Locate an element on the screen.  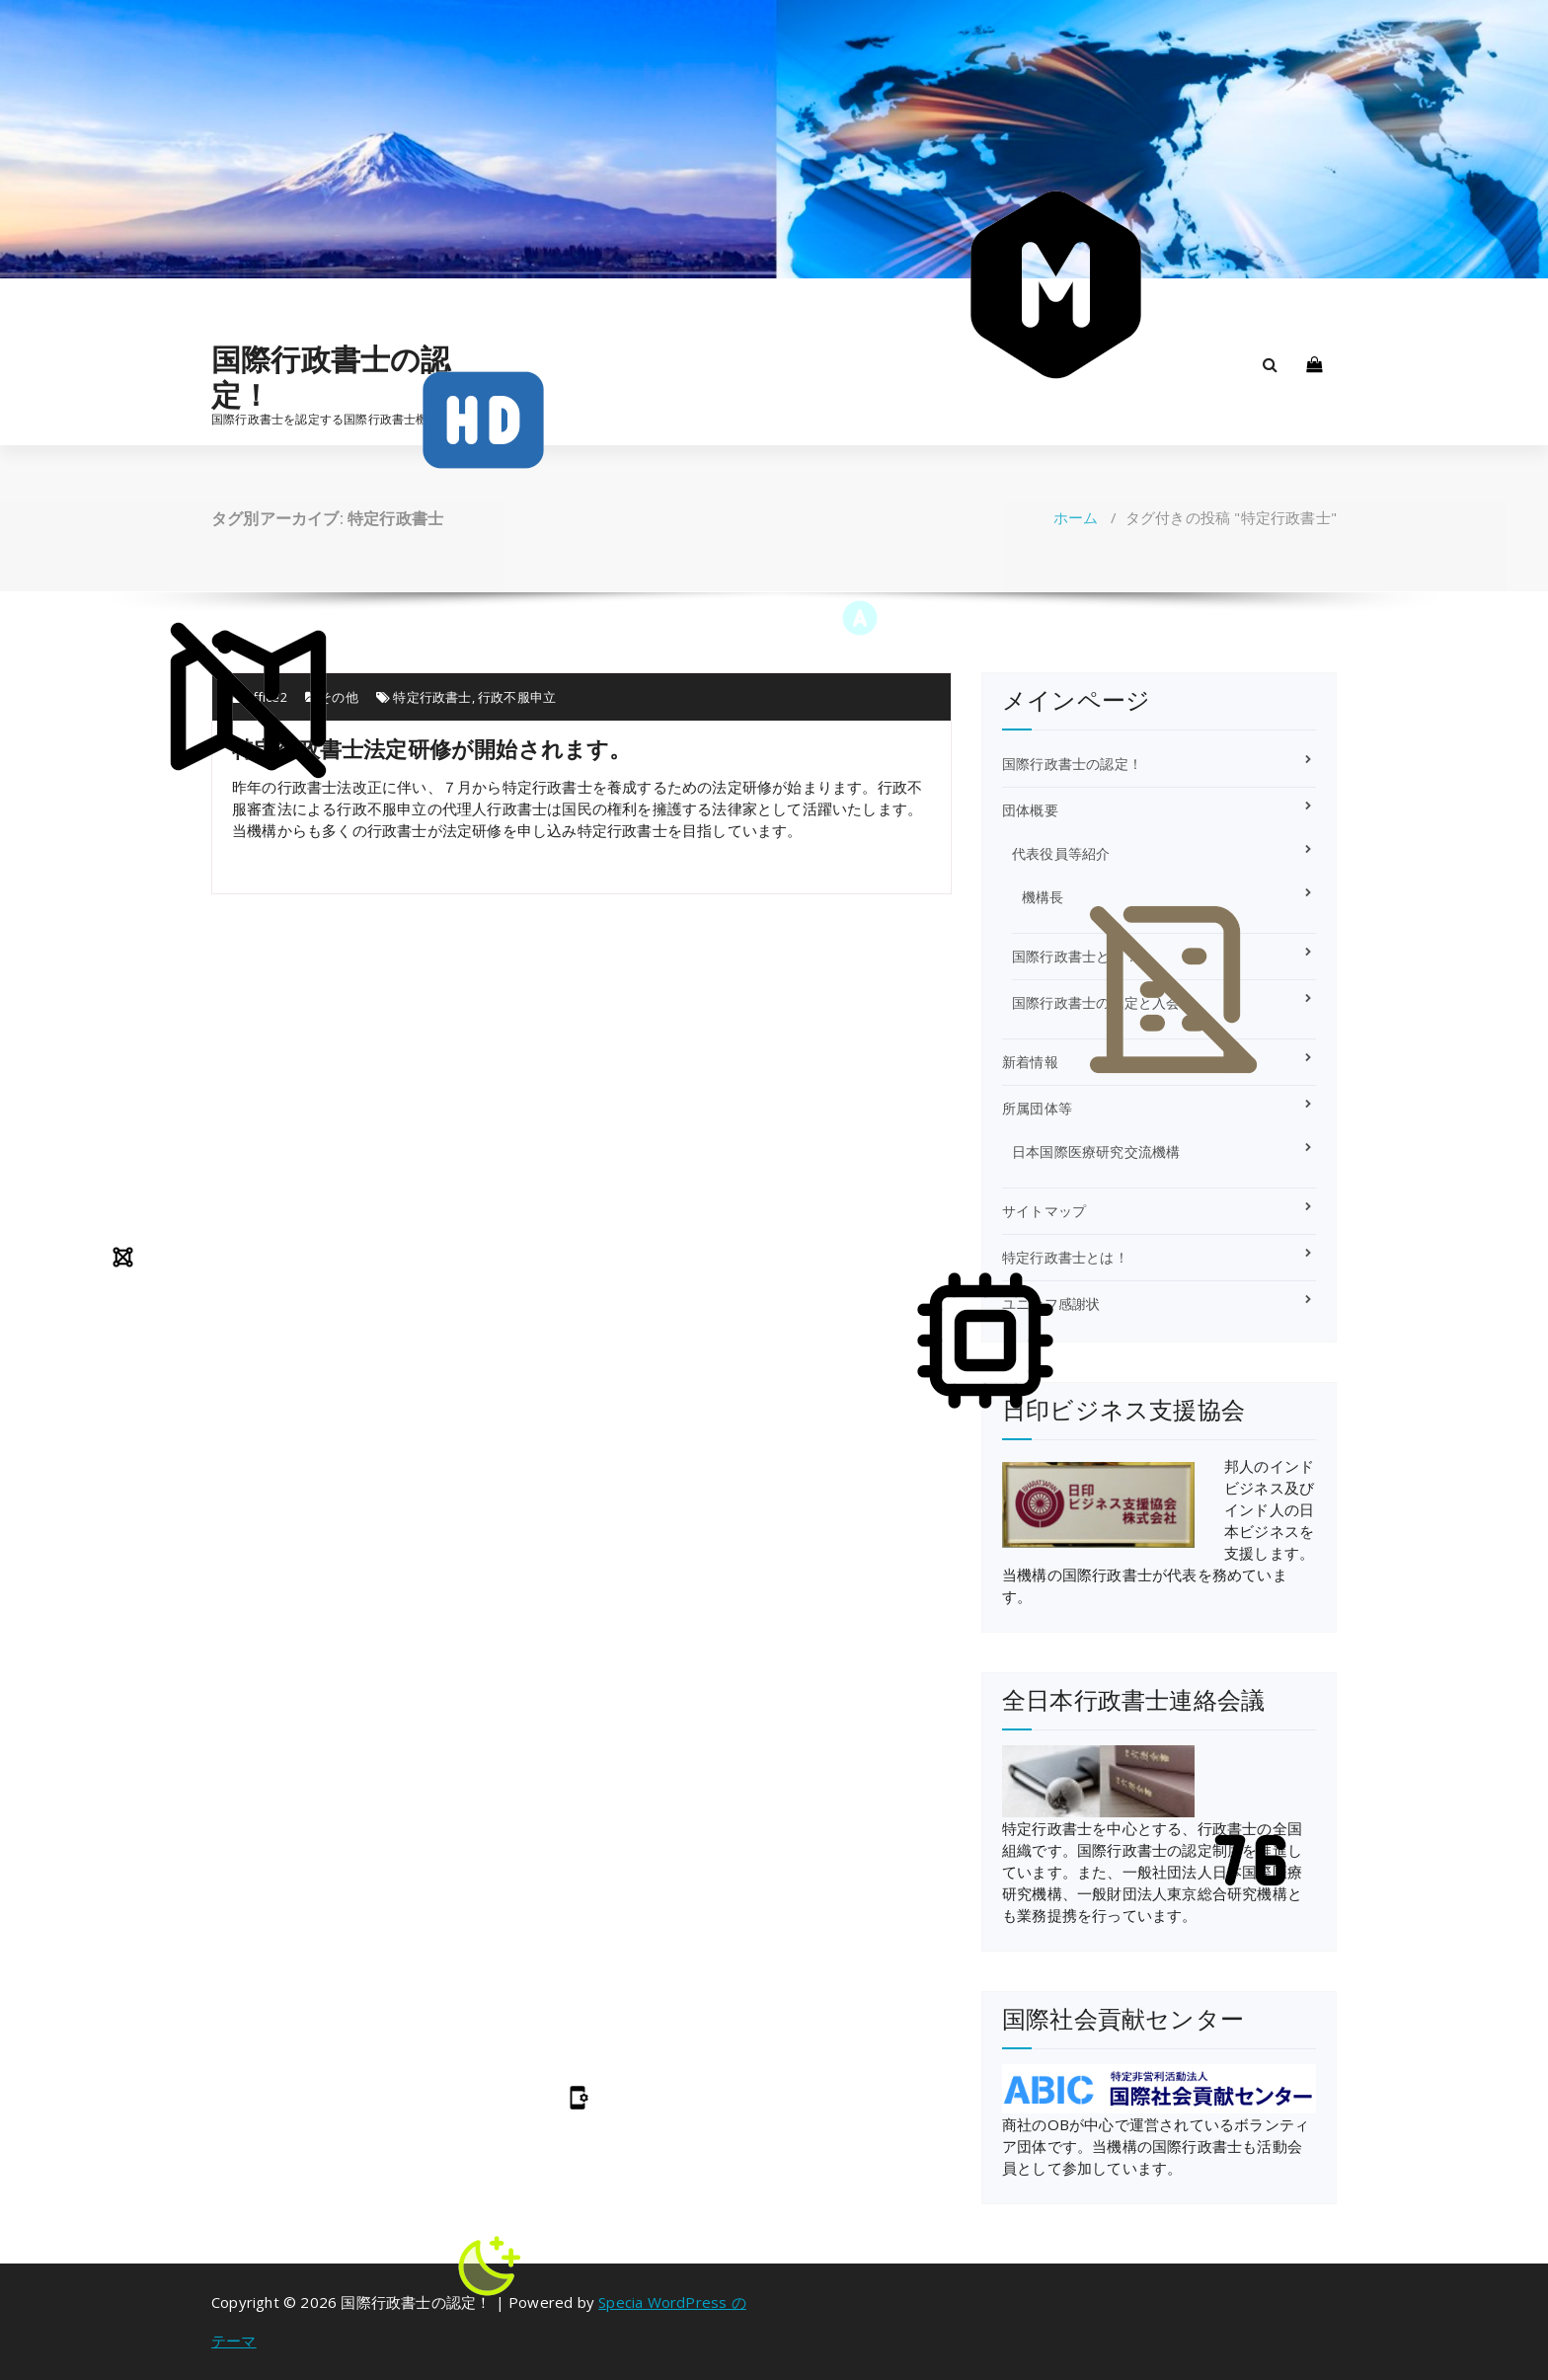
indicates high definition video quality is located at coordinates (483, 420).